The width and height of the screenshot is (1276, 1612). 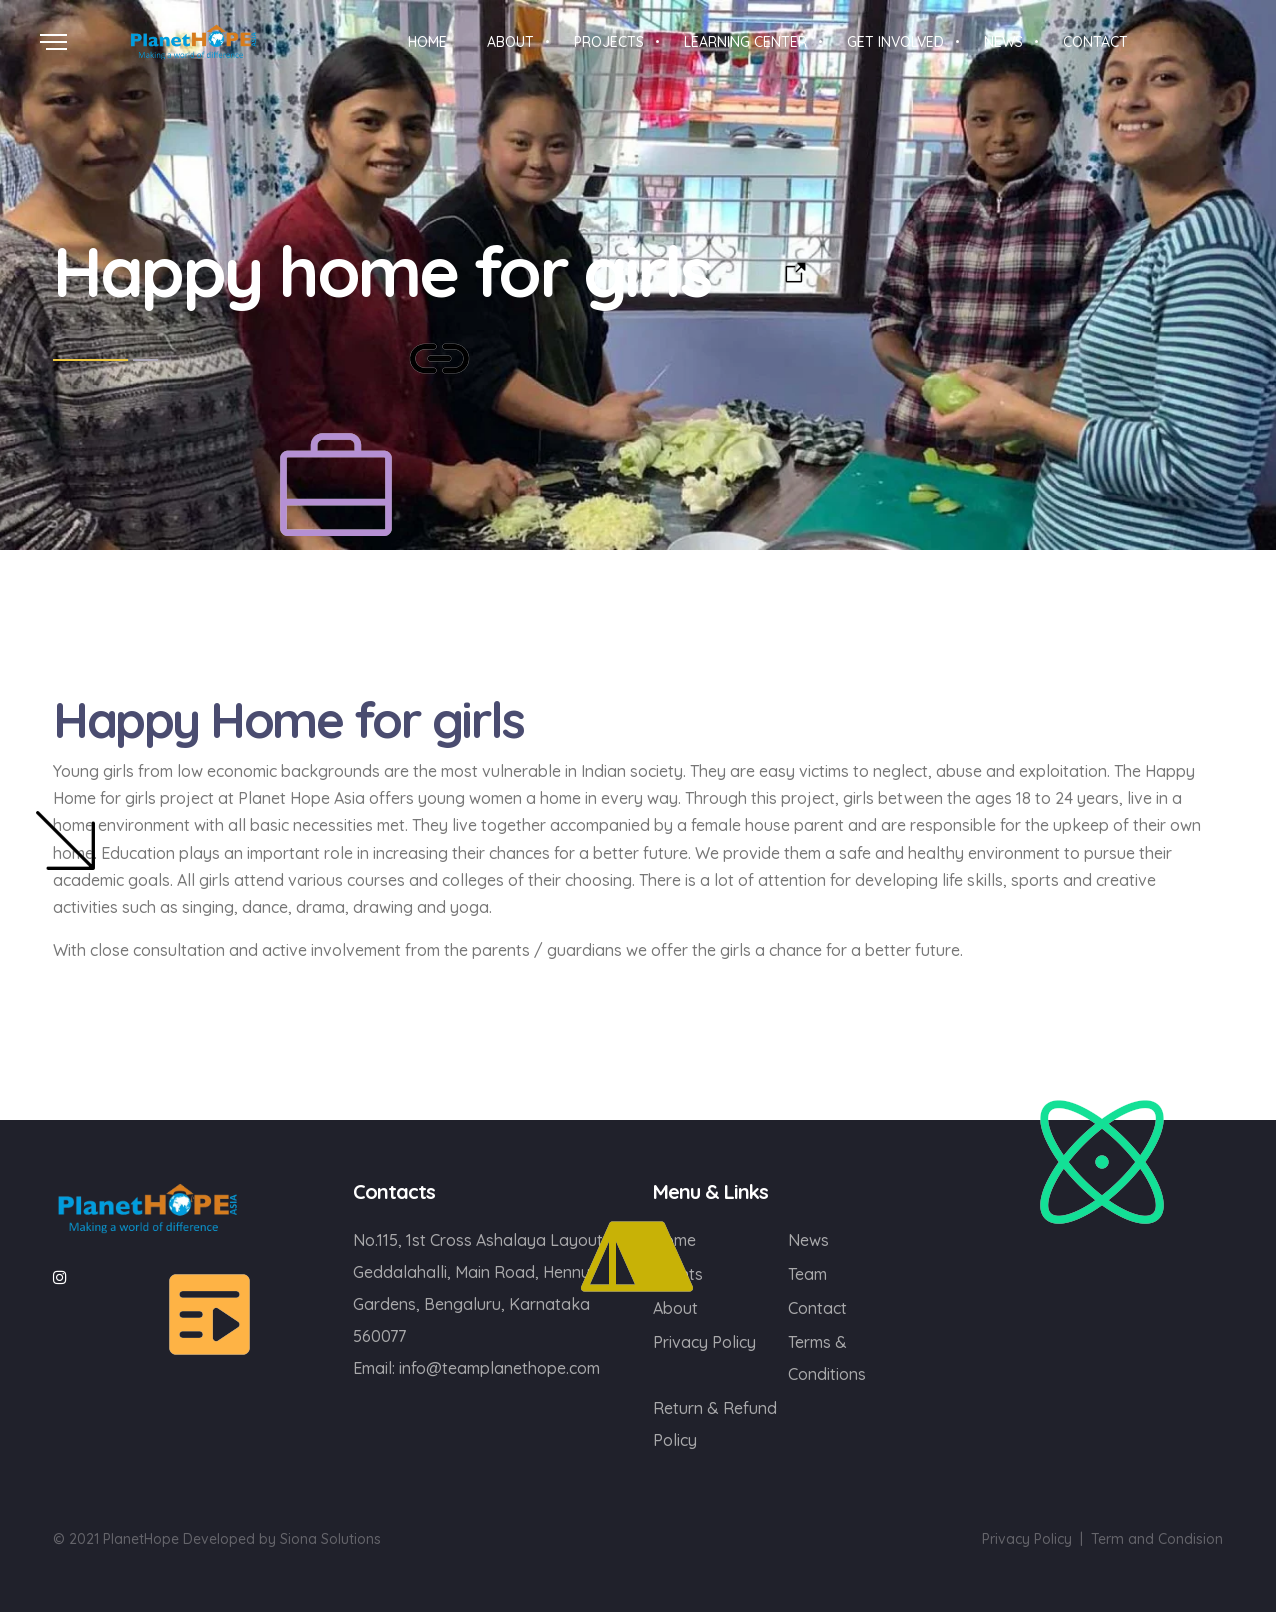 What do you see at coordinates (795, 272) in the screenshot?
I see `open link in new window` at bounding box center [795, 272].